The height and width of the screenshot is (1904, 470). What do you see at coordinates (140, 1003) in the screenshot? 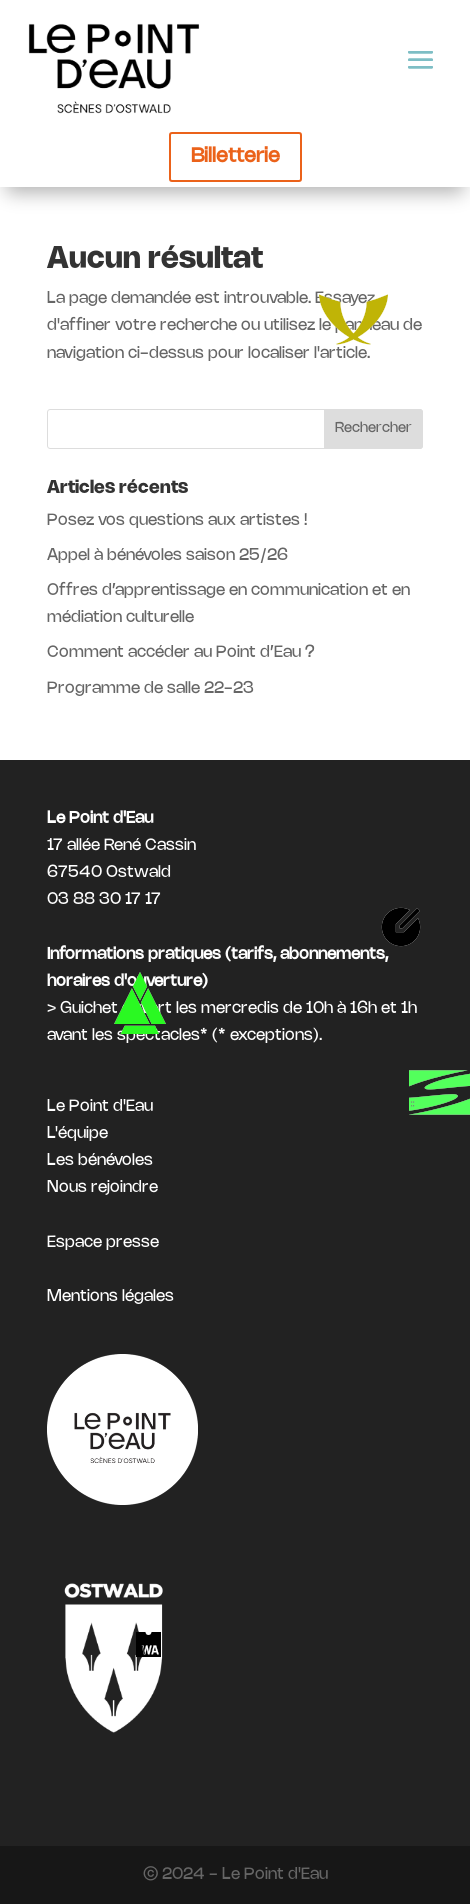
I see `pino logging library logo` at bounding box center [140, 1003].